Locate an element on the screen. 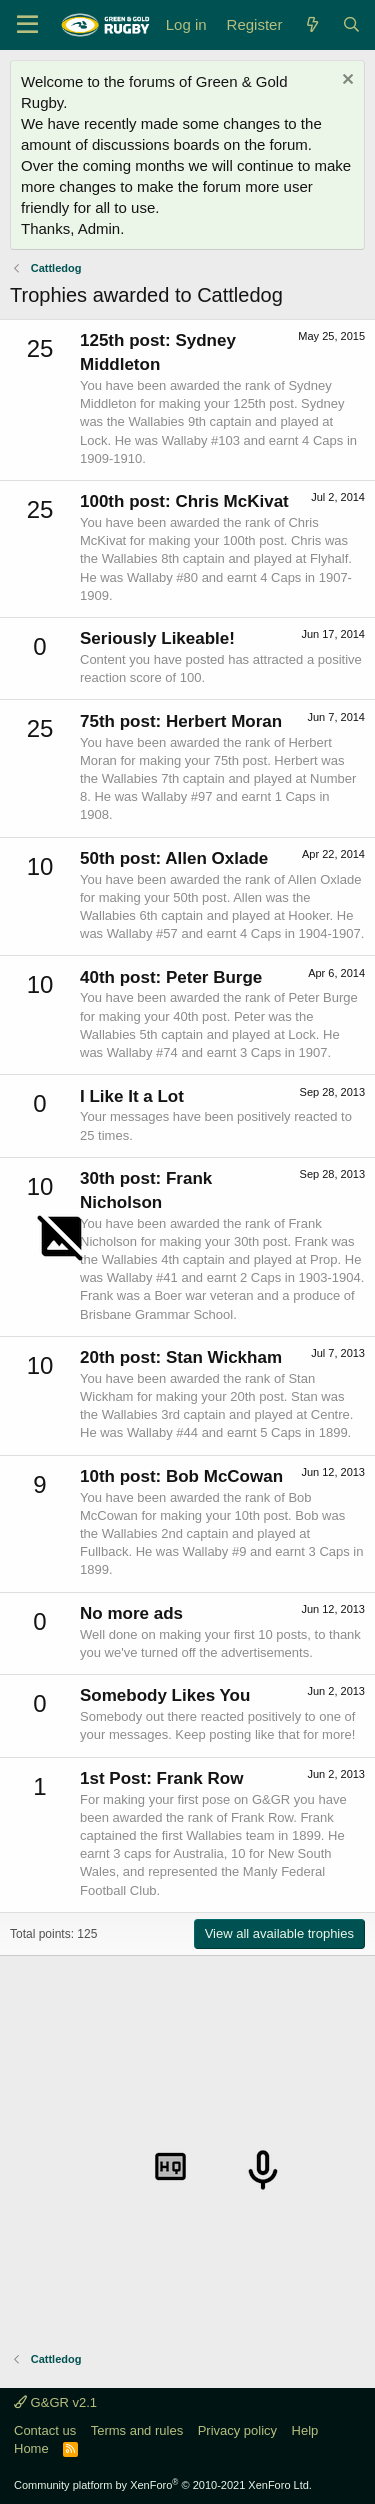 The height and width of the screenshot is (2504, 375). toggle high quality video or audio playback is located at coordinates (170, 2166).